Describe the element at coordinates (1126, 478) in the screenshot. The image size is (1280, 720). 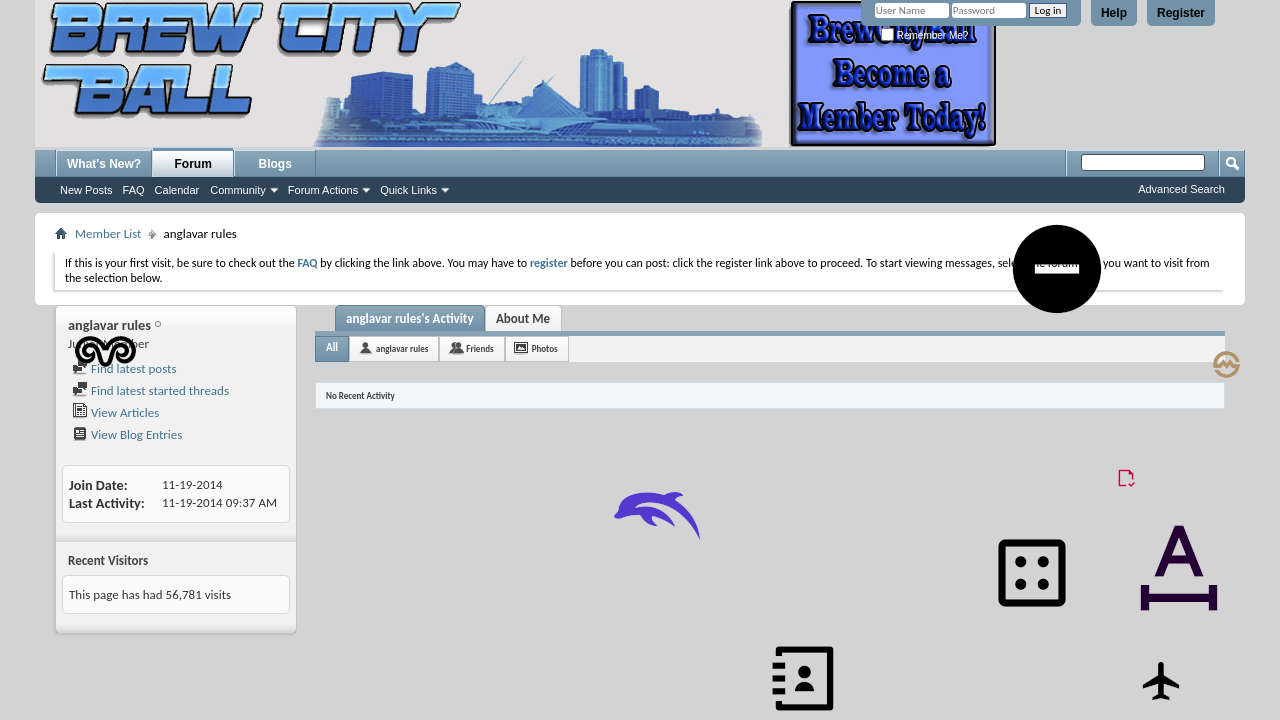
I see `file successfully uploaded or verified` at that location.